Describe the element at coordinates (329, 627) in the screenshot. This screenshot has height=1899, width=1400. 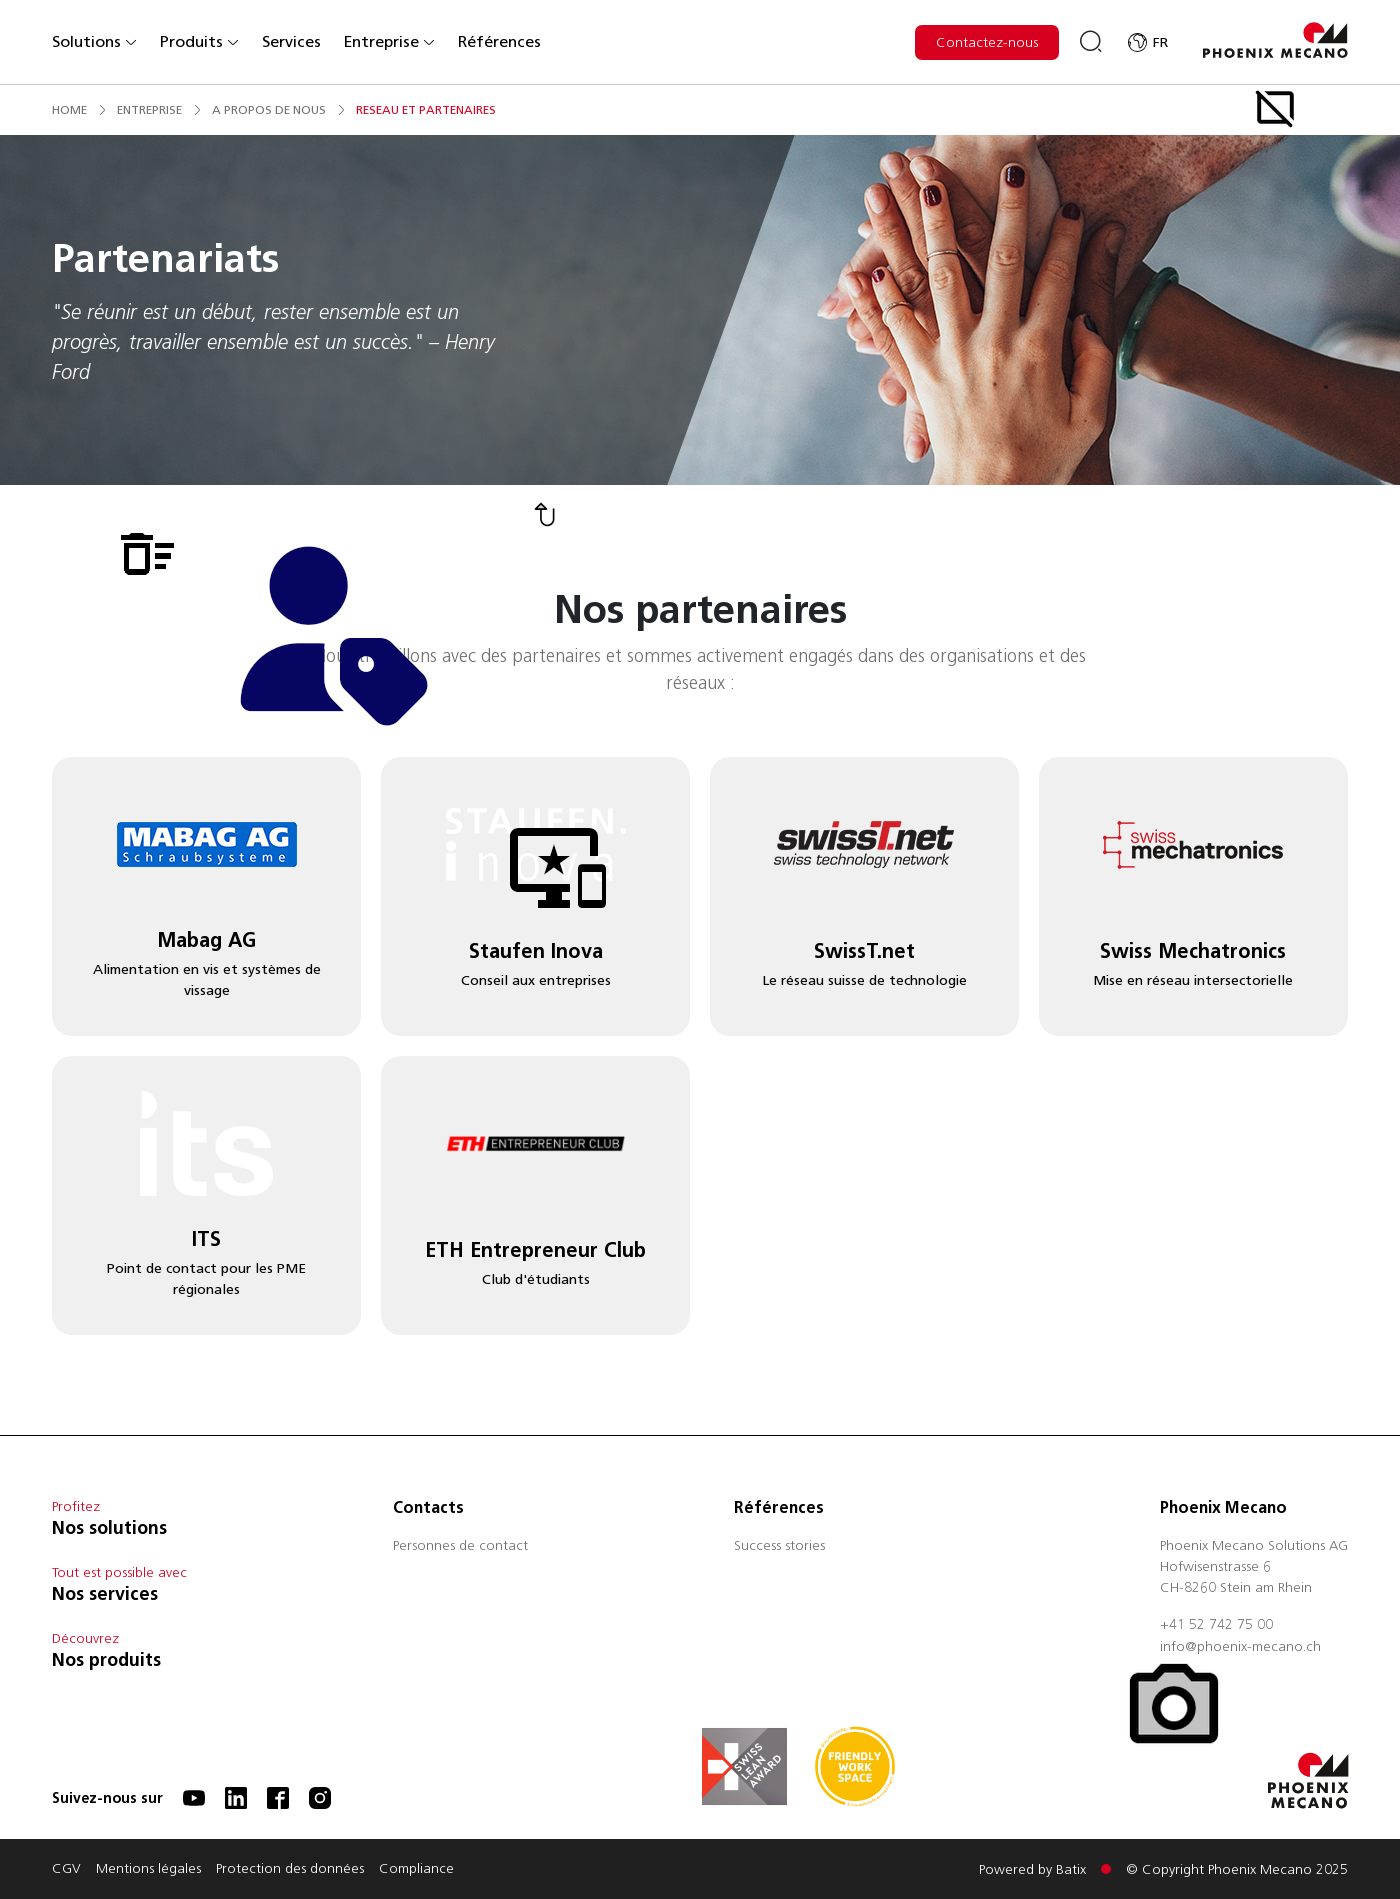
I see `tag or label a user profile` at that location.